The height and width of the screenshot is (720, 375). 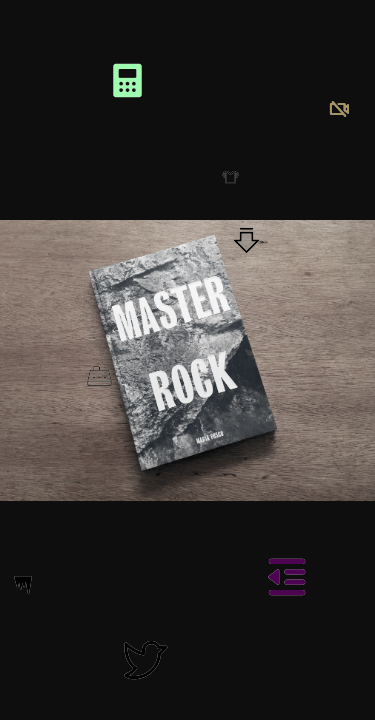 What do you see at coordinates (230, 177) in the screenshot?
I see `browse clothing or apparel items` at bounding box center [230, 177].